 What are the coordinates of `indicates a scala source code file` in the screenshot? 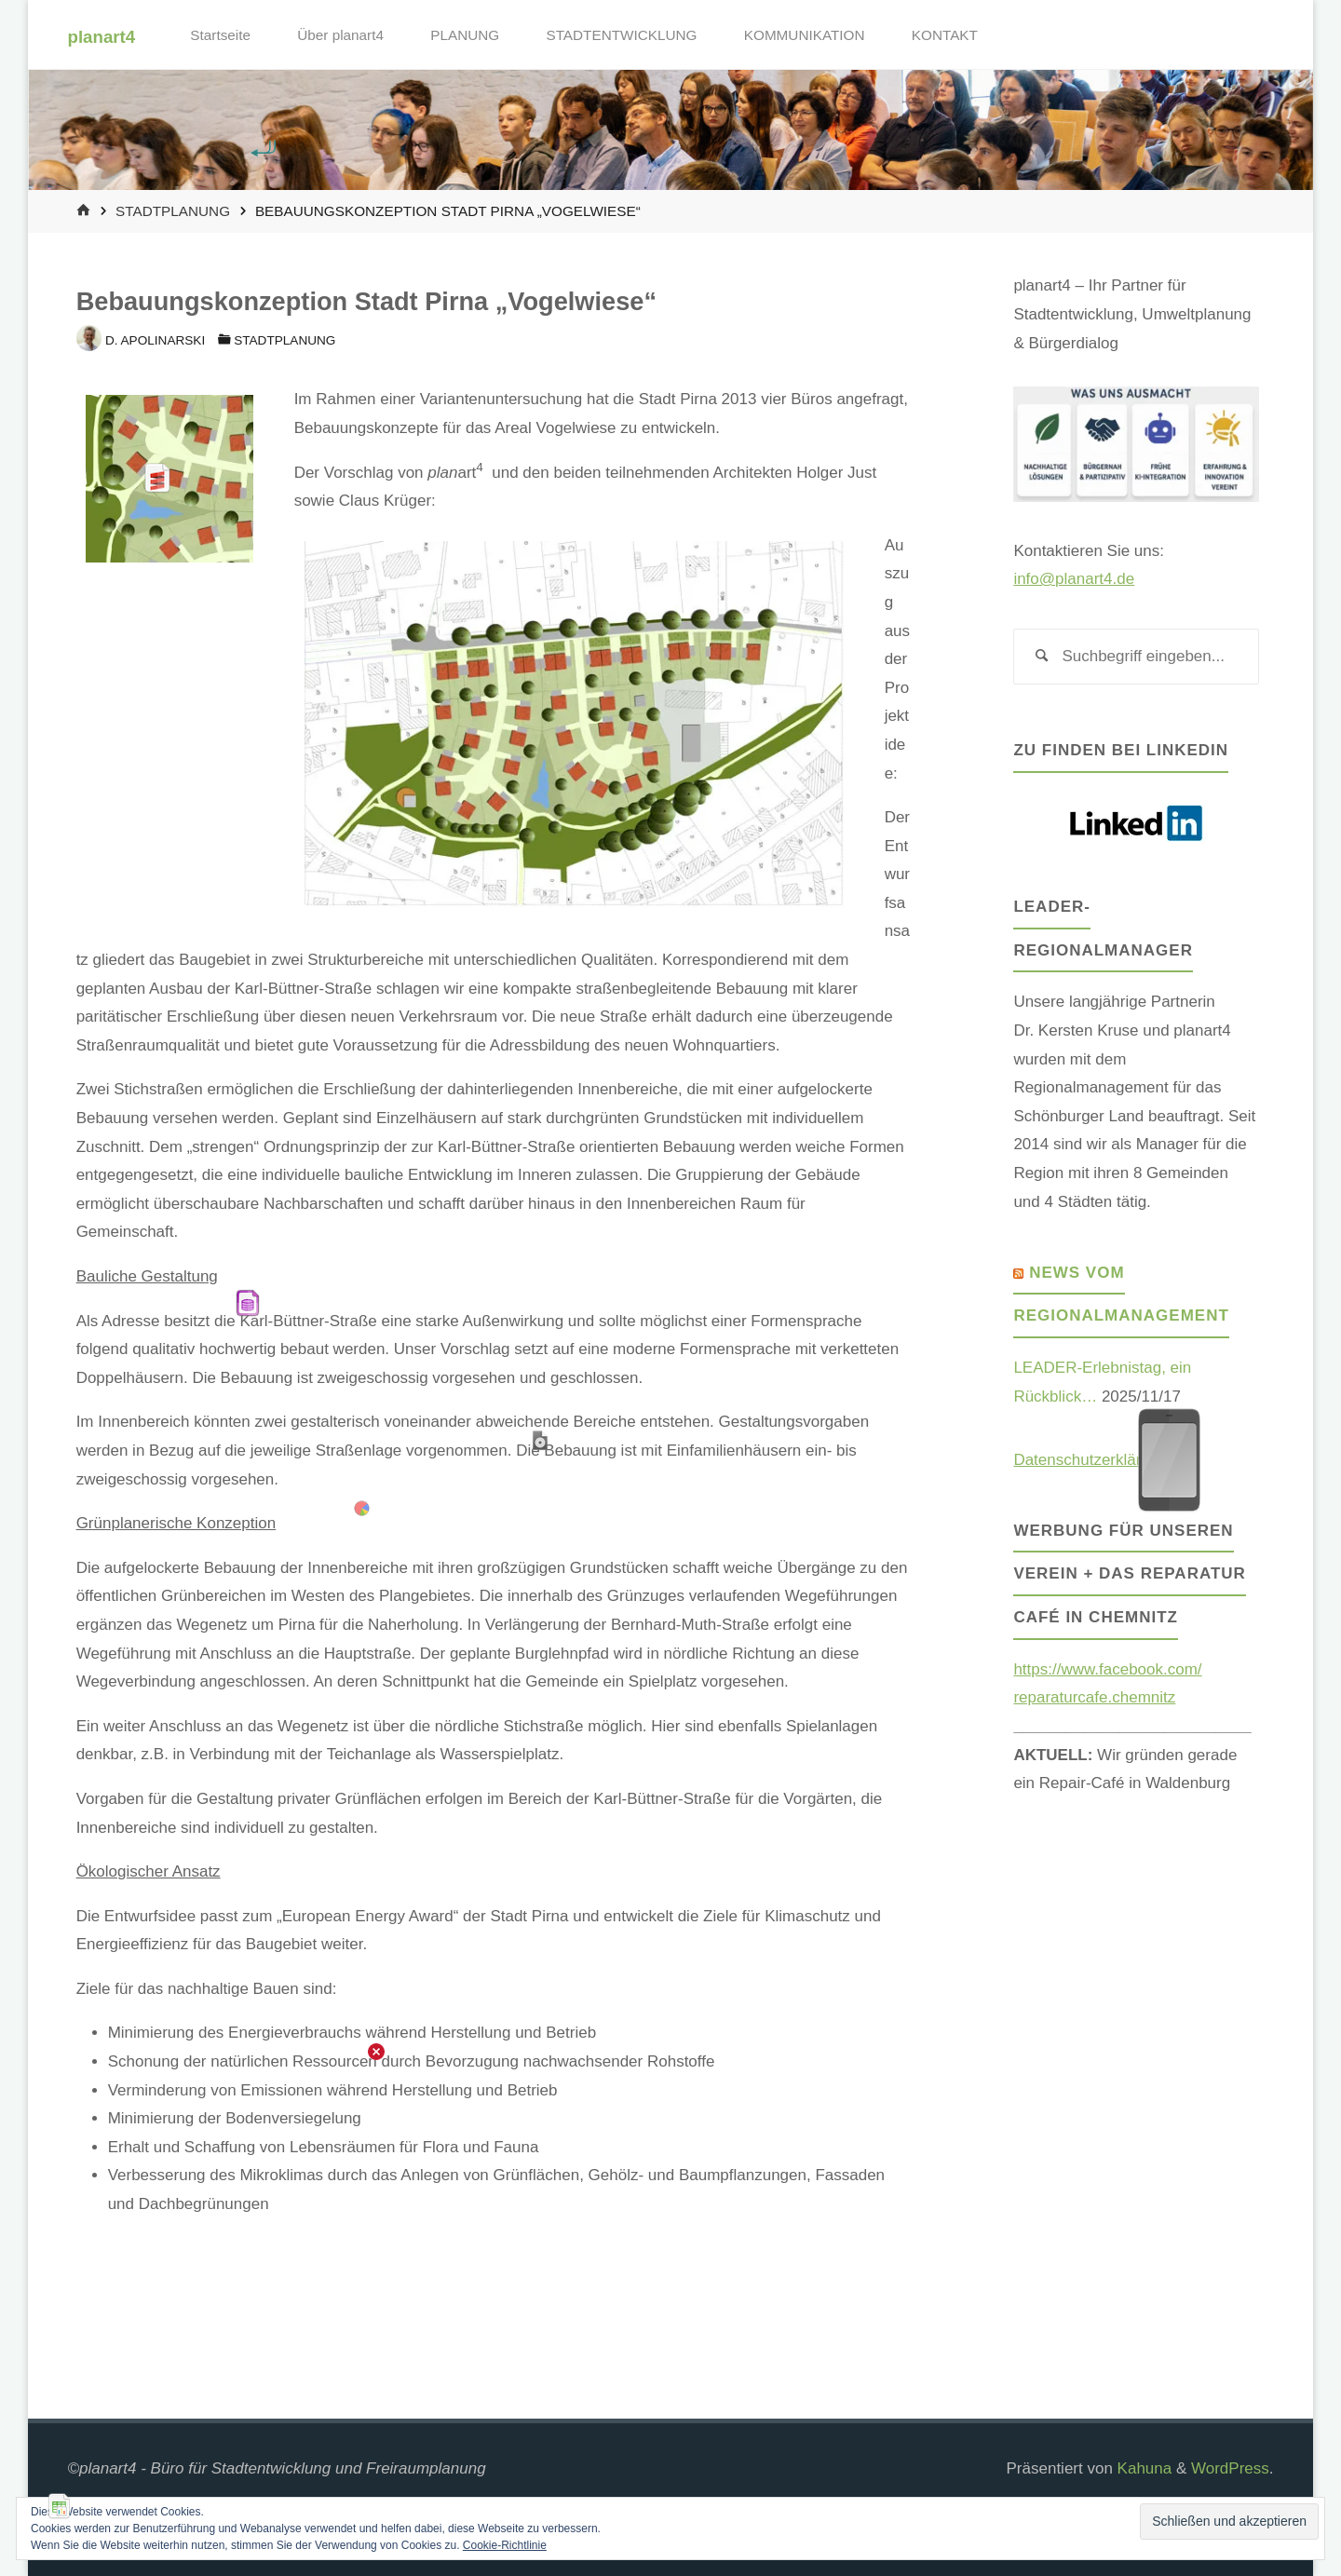 It's located at (157, 478).